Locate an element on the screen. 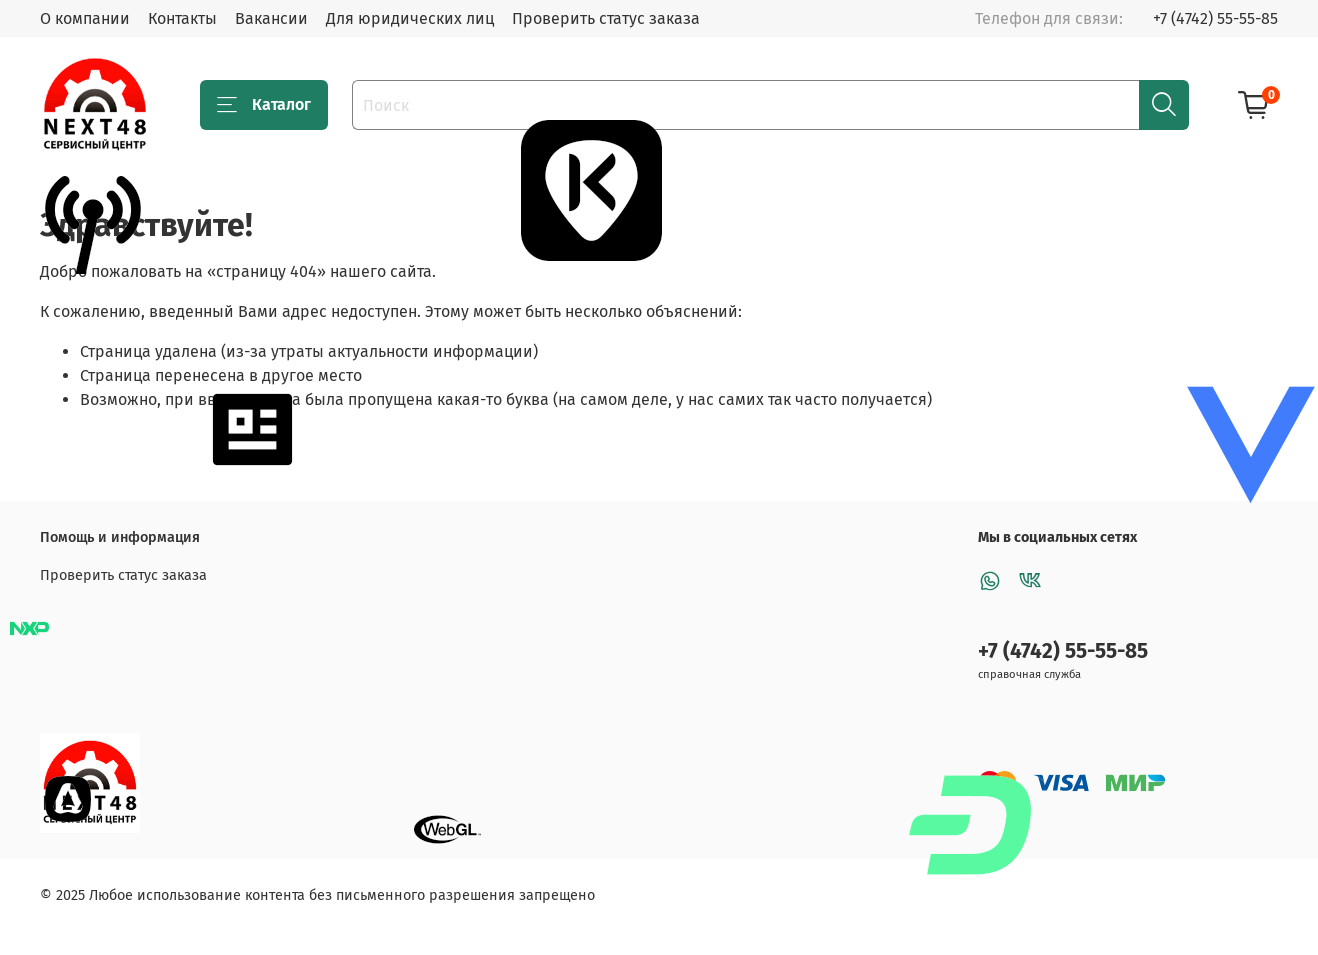 The image size is (1318, 955). view your profile is located at coordinates (252, 429).